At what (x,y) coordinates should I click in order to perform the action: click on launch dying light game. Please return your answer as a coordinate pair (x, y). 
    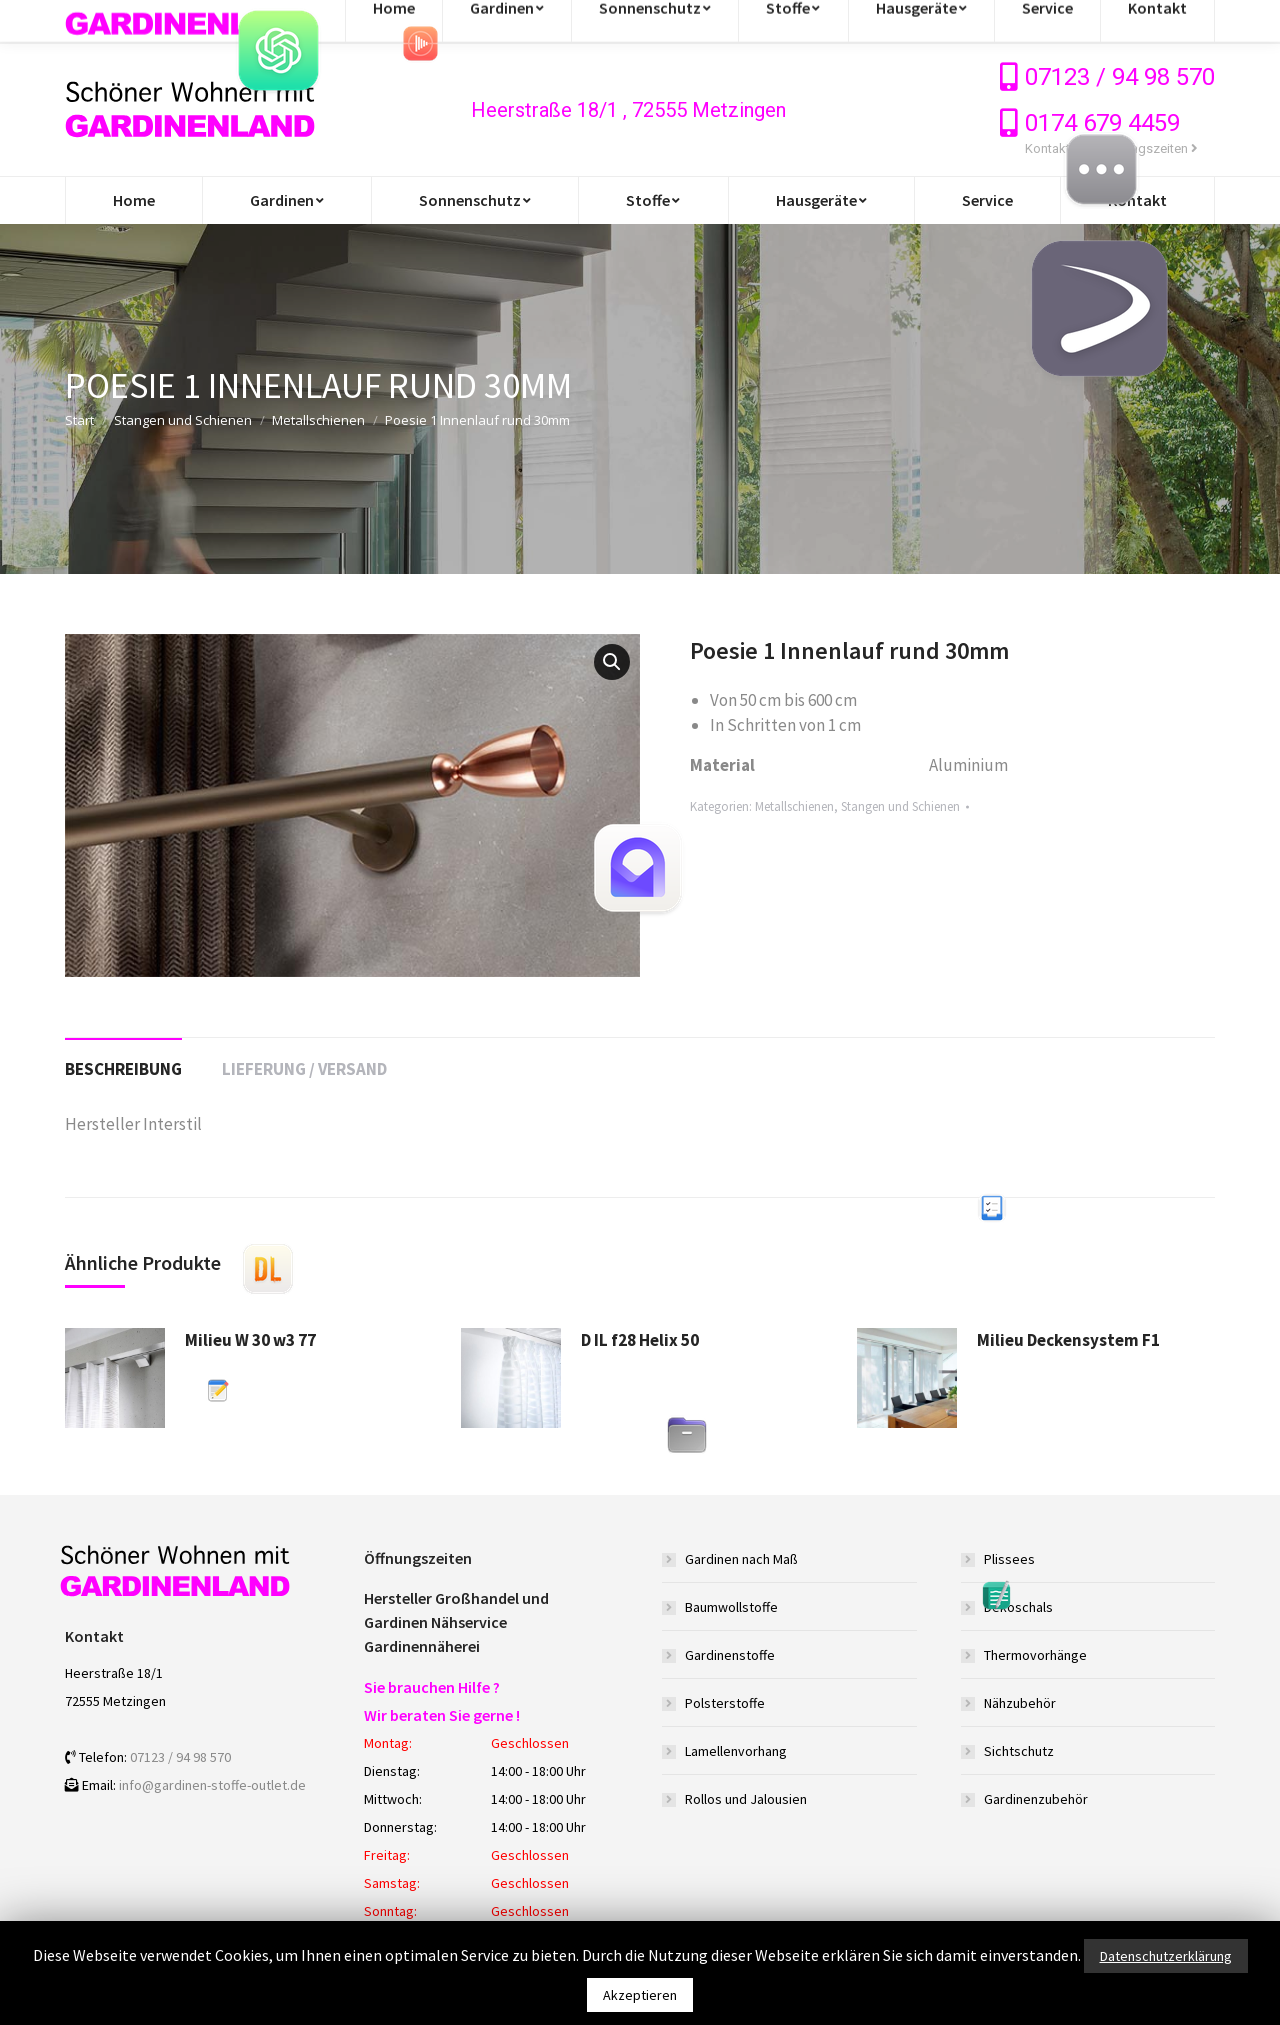
    Looking at the image, I should click on (268, 1269).